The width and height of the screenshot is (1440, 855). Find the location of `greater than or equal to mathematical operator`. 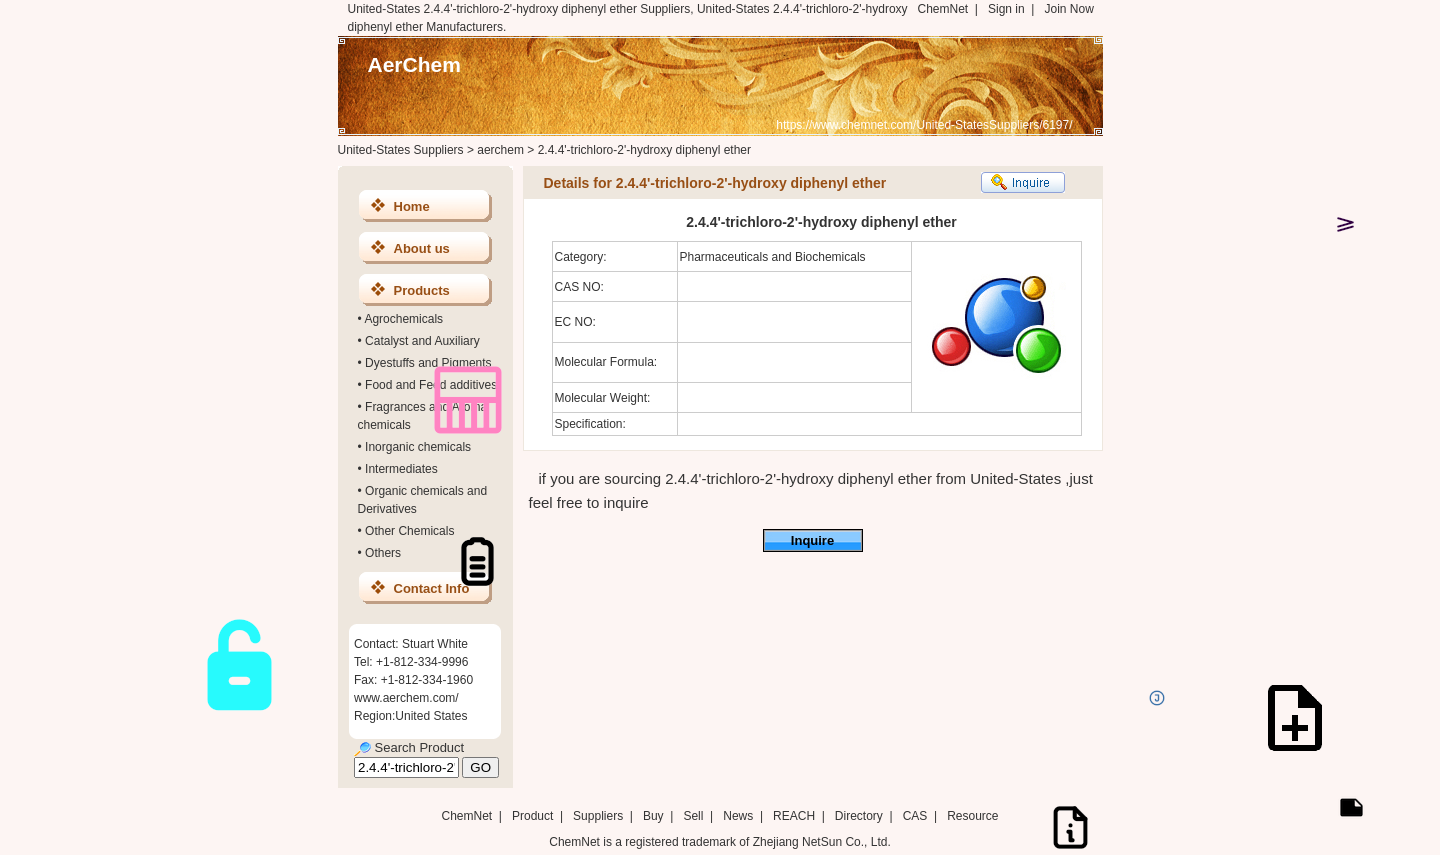

greater than or equal to mathematical operator is located at coordinates (1345, 224).